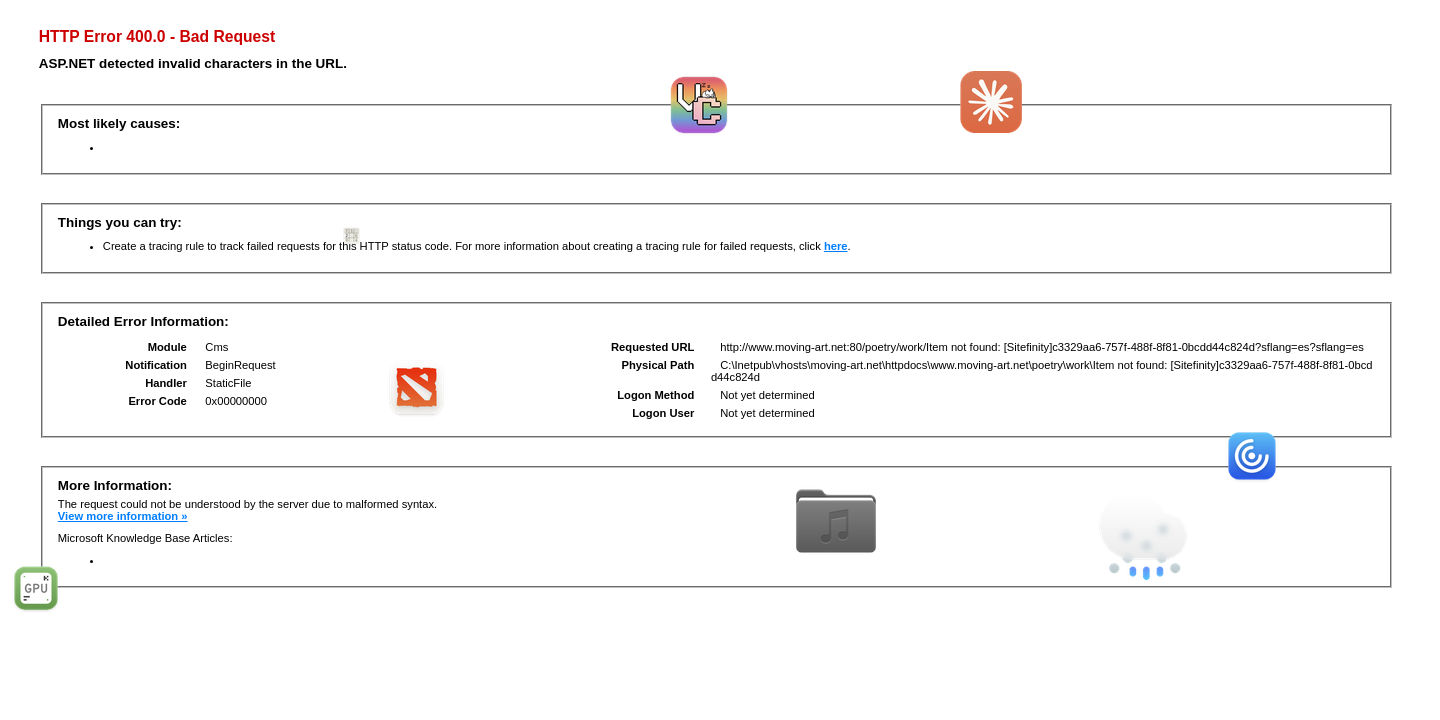  What do you see at coordinates (699, 104) in the screenshot?
I see `open vesktop, a discord client mod` at bounding box center [699, 104].